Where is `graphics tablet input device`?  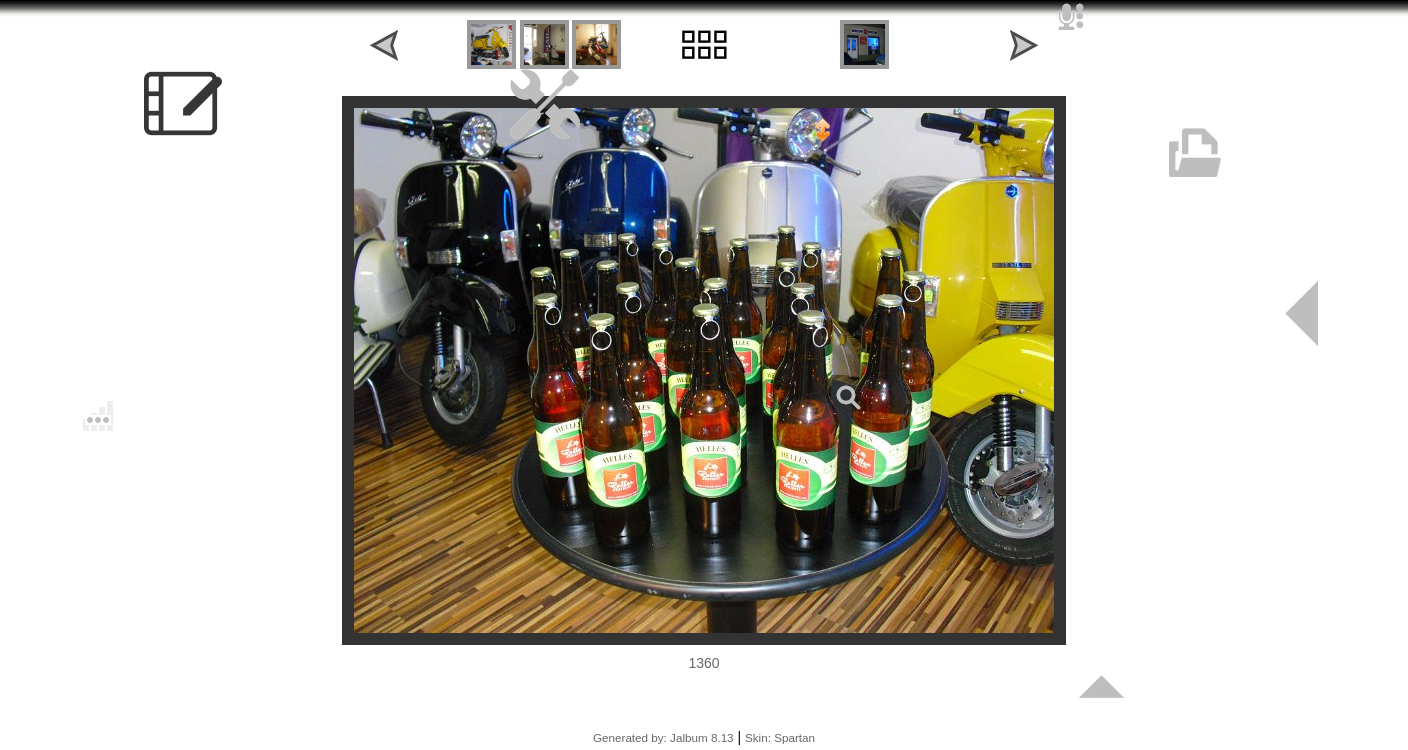 graphics tablet input device is located at coordinates (183, 101).